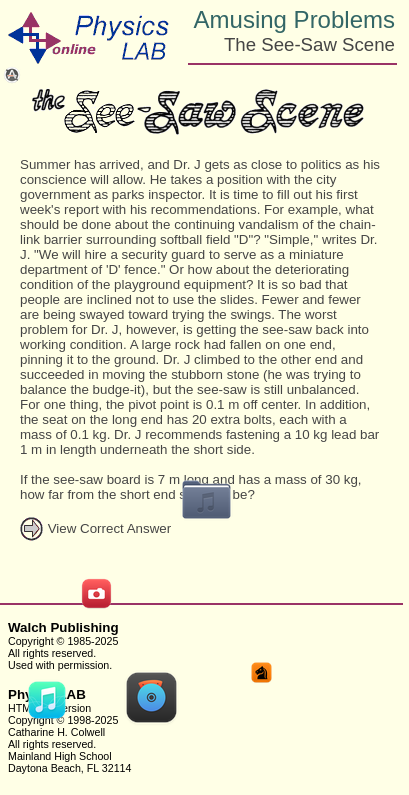 The height and width of the screenshot is (795, 409). What do you see at coordinates (12, 75) in the screenshot?
I see `open the software updater application` at bounding box center [12, 75].